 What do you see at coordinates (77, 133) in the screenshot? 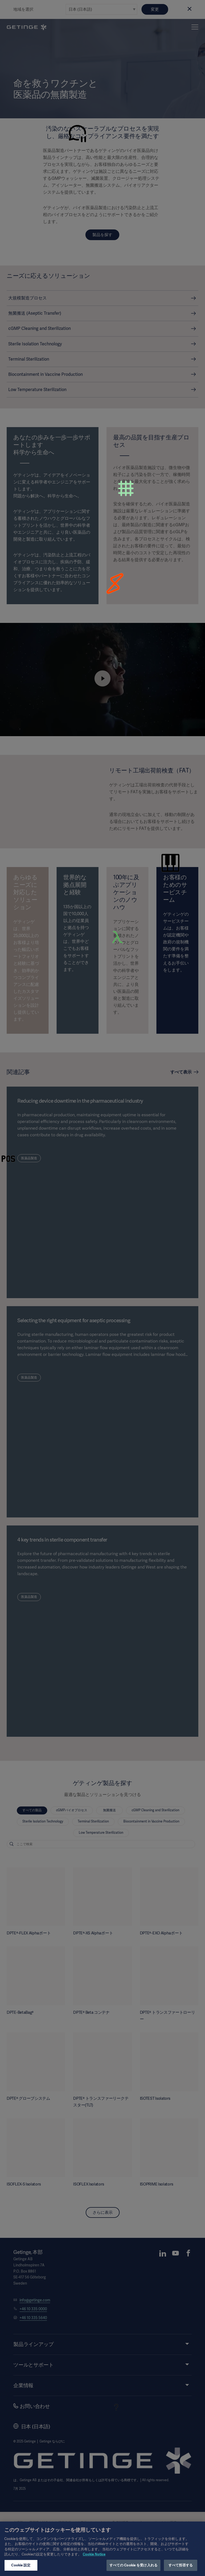
I see `pause message notifications` at bounding box center [77, 133].